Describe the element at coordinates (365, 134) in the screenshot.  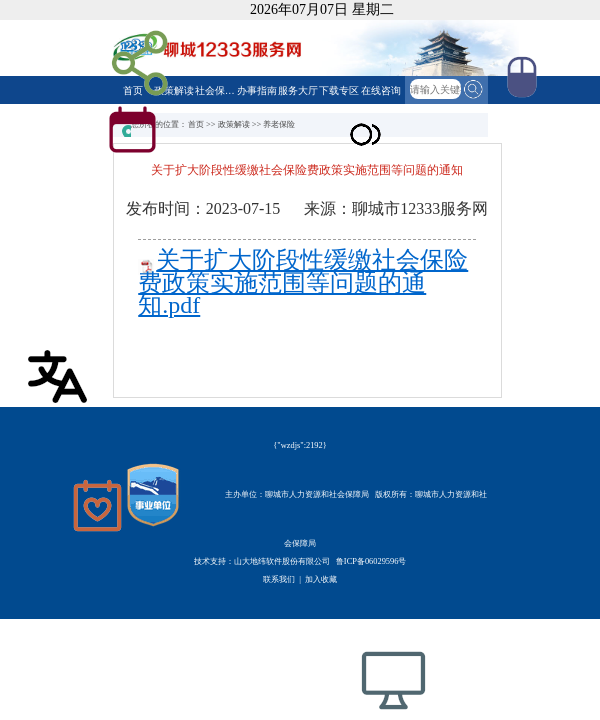
I see `indicates active recording or live streaming status` at that location.